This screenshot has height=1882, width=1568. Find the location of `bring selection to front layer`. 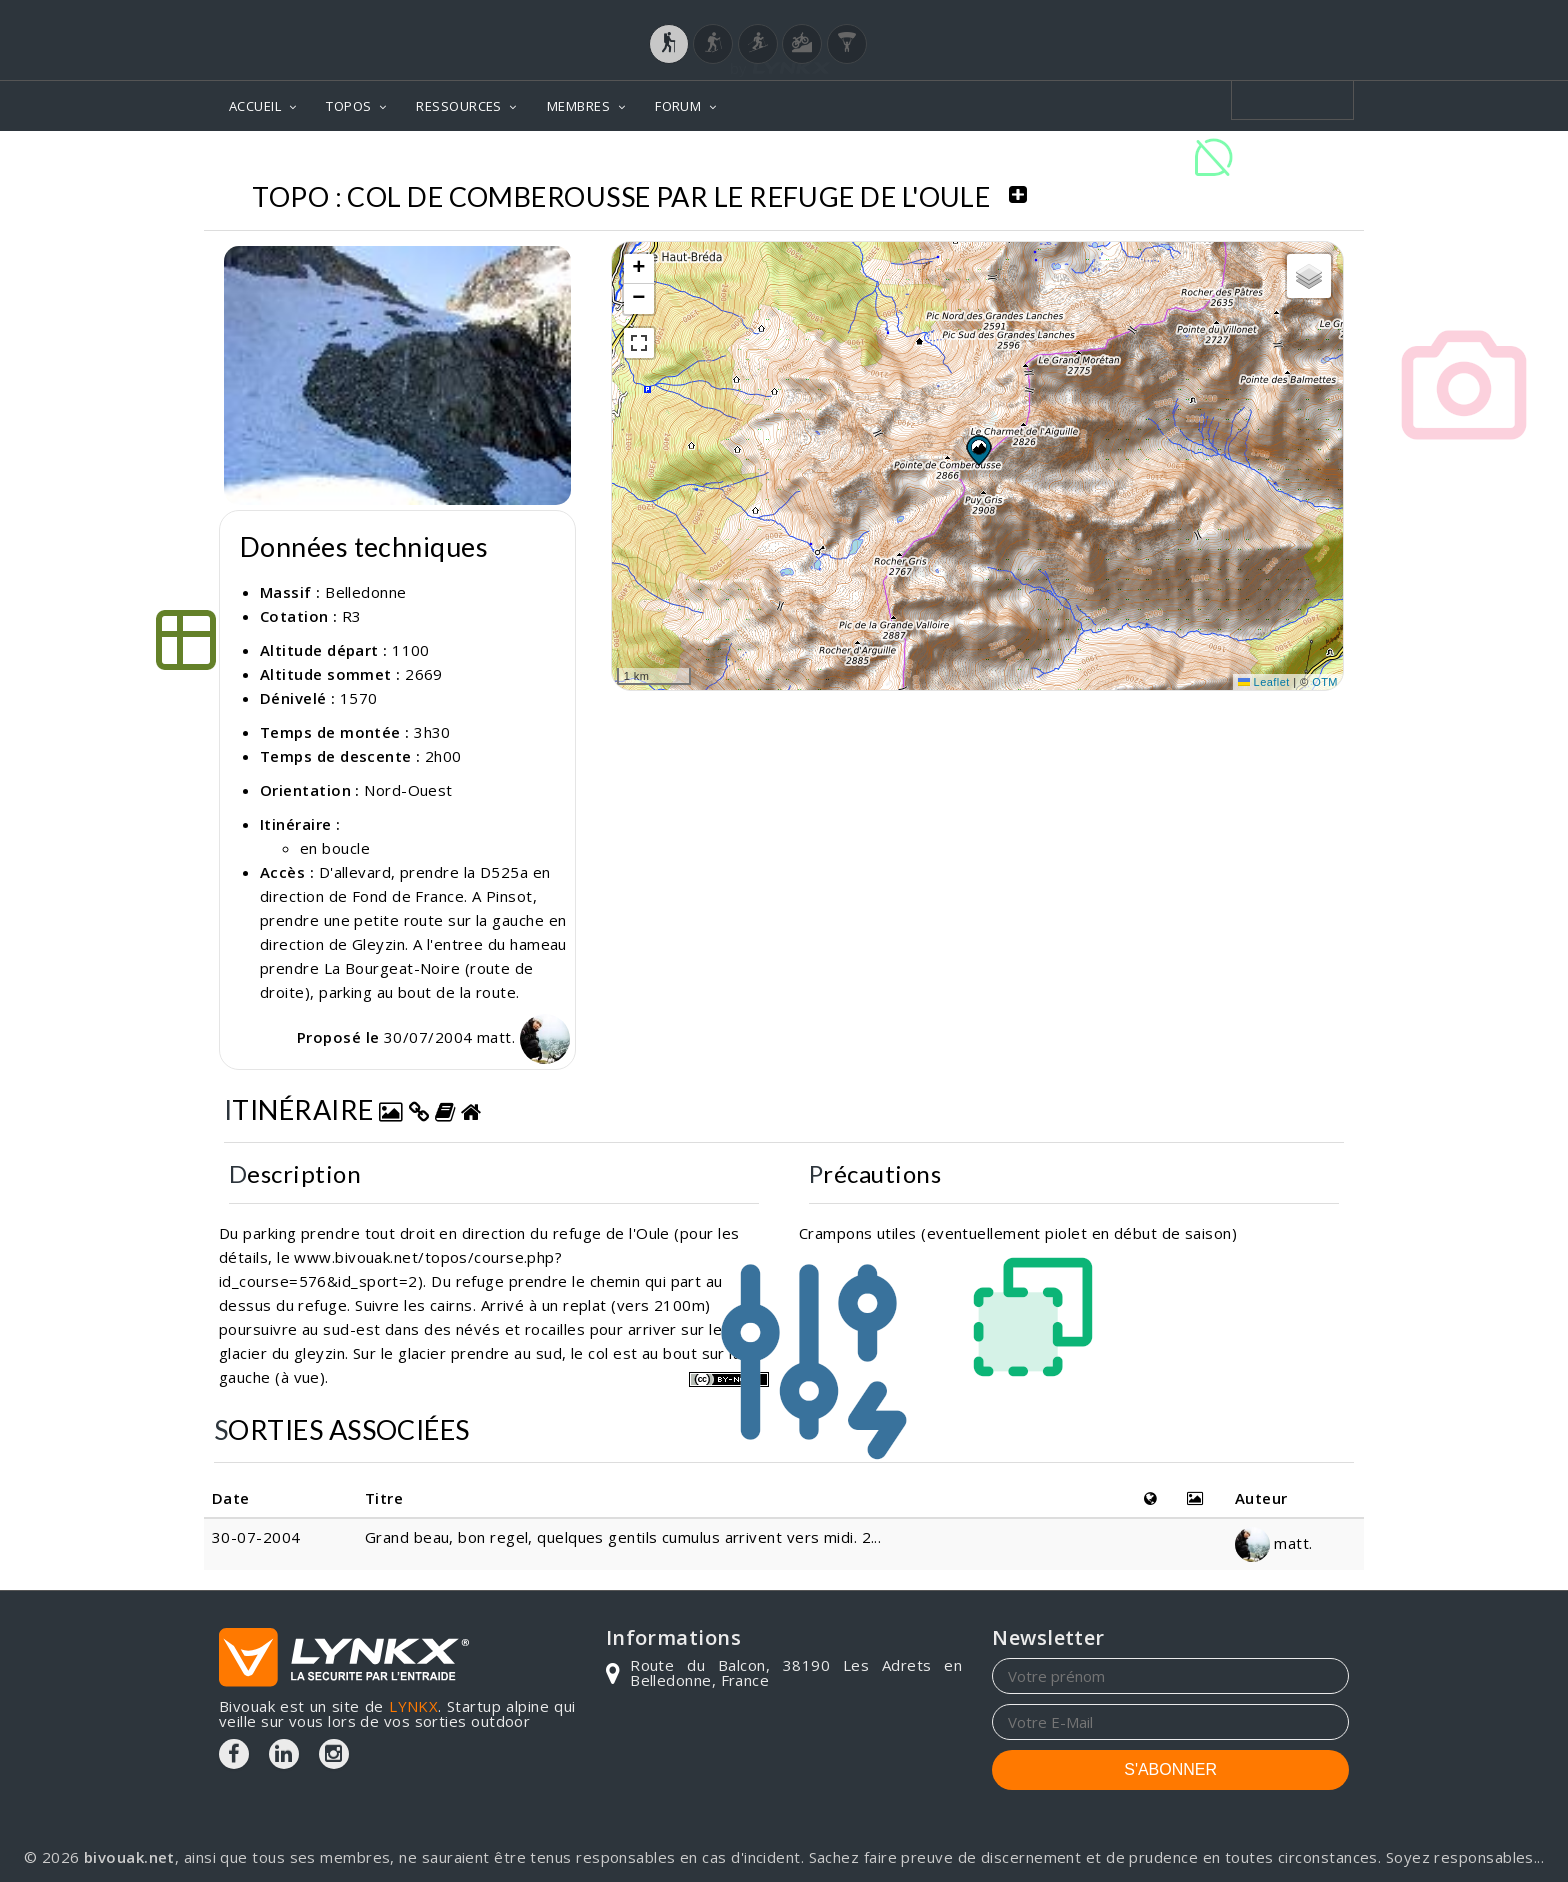

bring selection to front layer is located at coordinates (1033, 1317).